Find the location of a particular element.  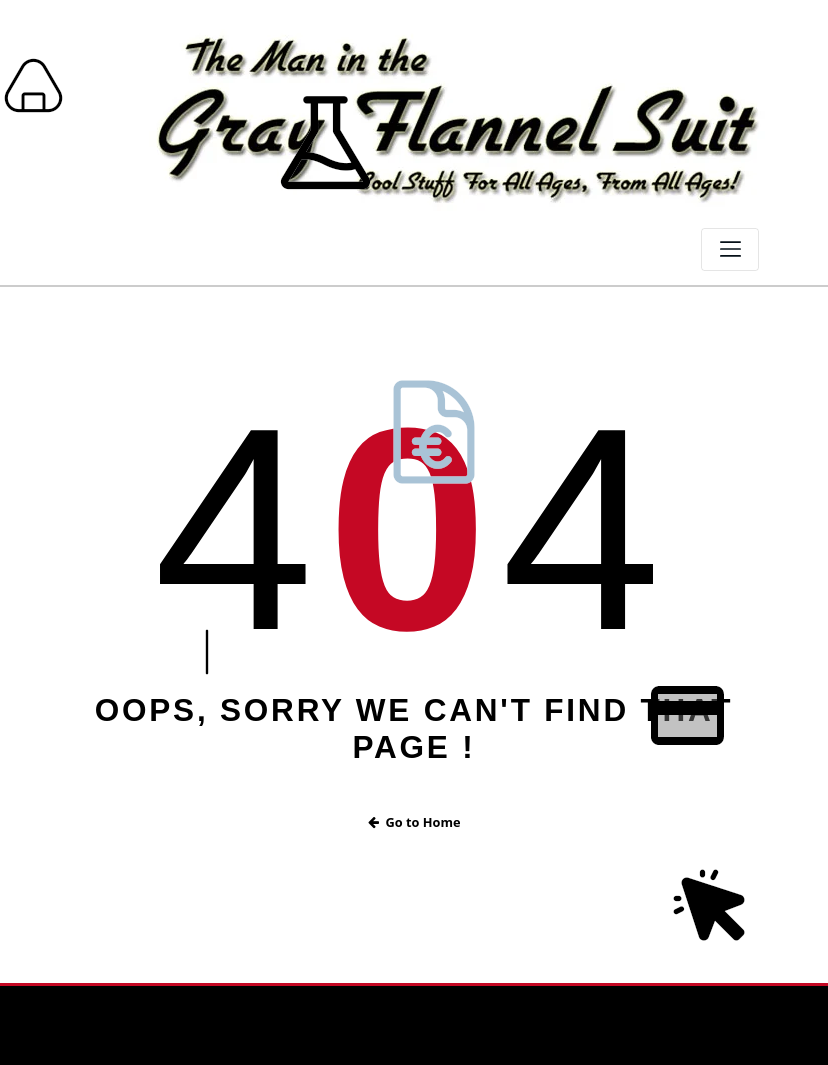

click or tap to interact is located at coordinates (713, 909).